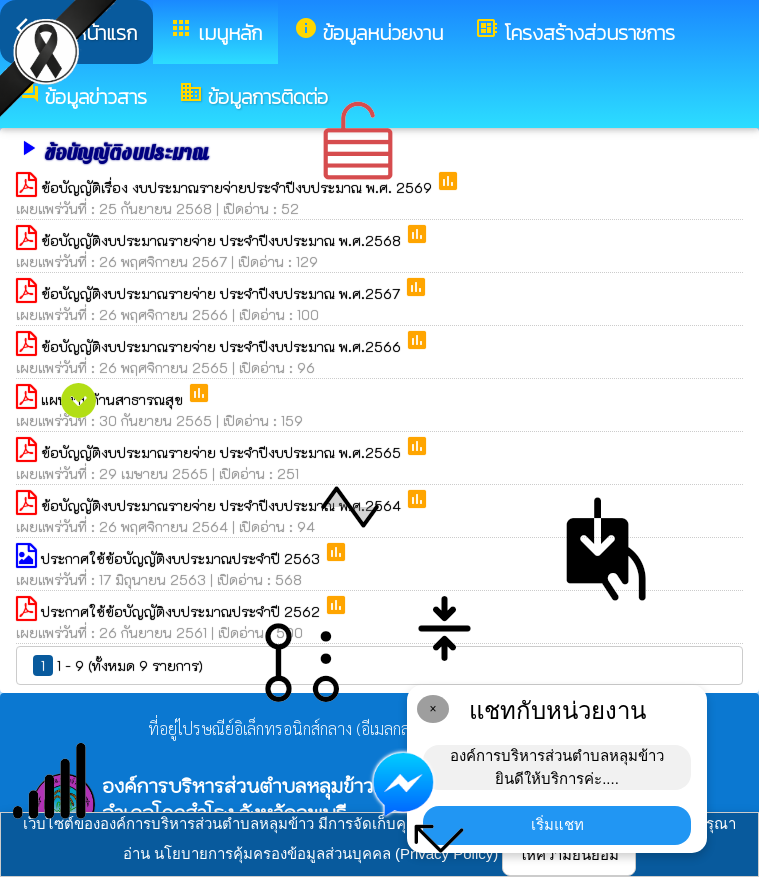 Image resolution: width=759 pixels, height=877 pixels. What do you see at coordinates (439, 837) in the screenshot?
I see `go back to previous step` at bounding box center [439, 837].